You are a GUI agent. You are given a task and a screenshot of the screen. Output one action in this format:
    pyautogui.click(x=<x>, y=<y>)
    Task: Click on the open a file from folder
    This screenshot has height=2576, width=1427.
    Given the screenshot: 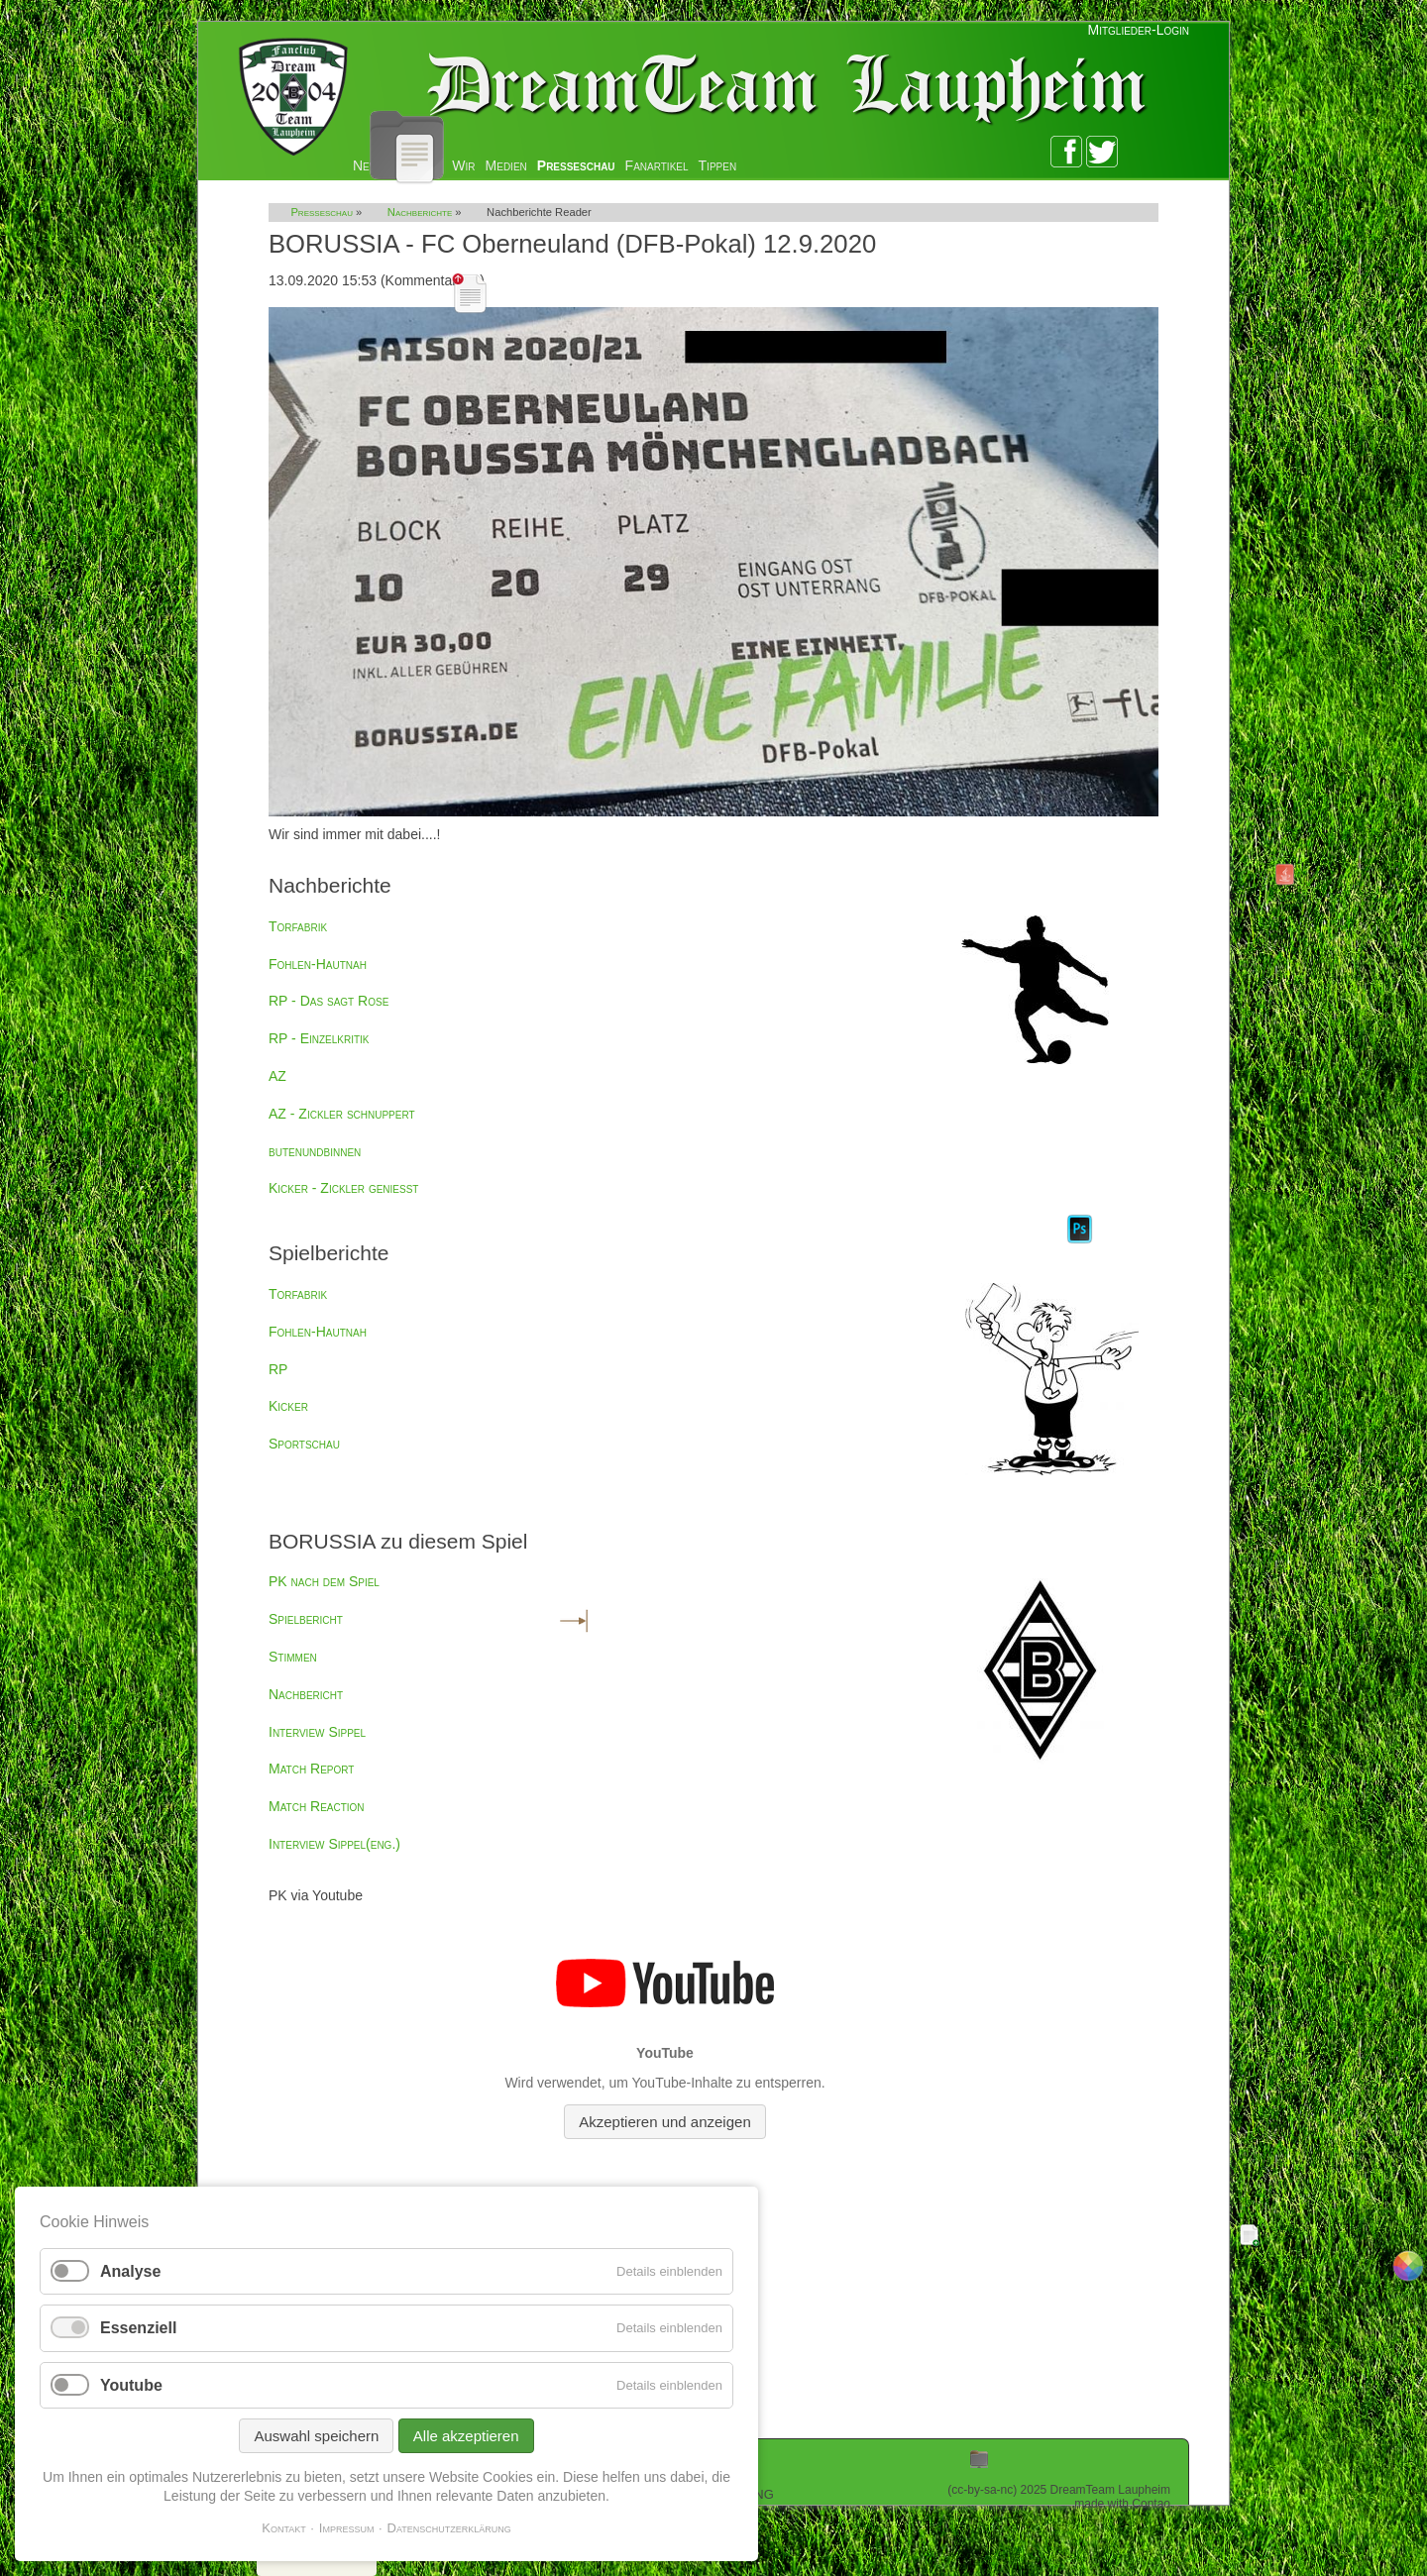 What is the action you would take?
    pyautogui.click(x=406, y=145)
    